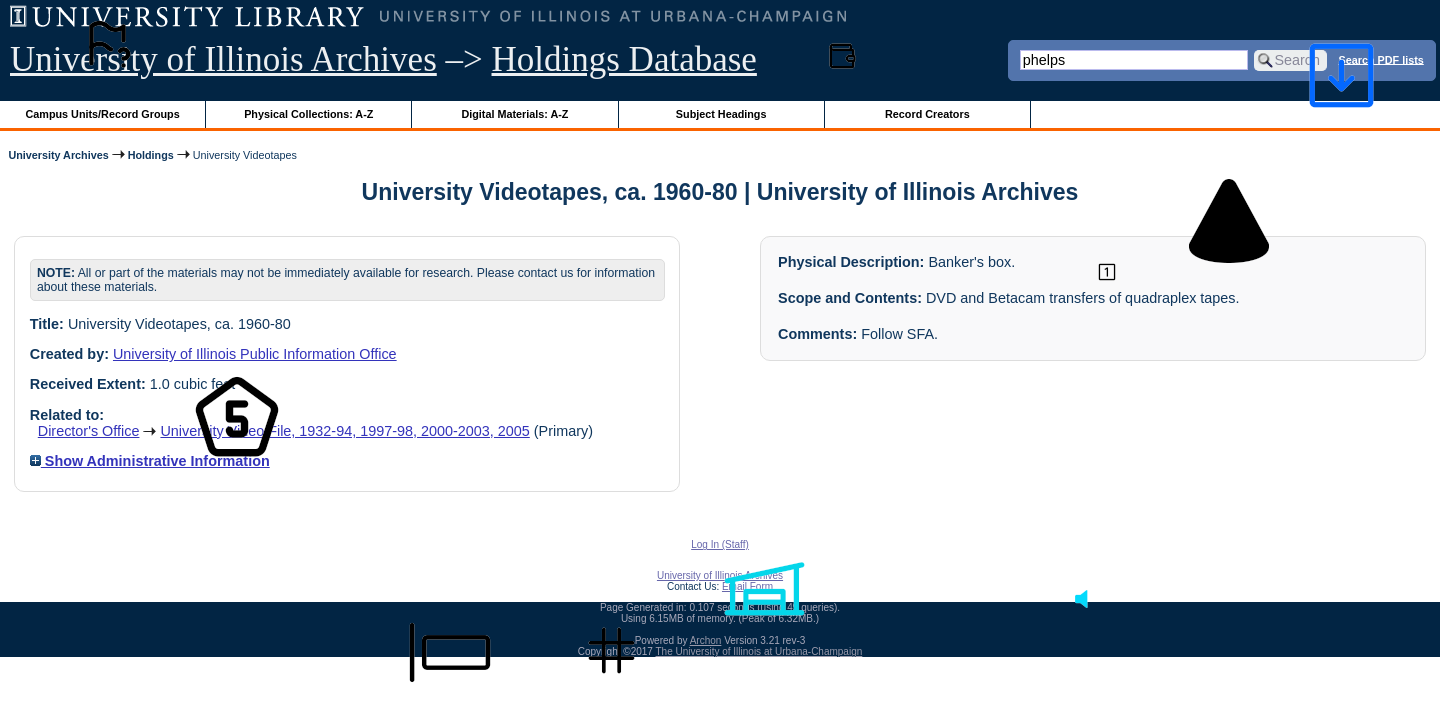  Describe the element at coordinates (764, 591) in the screenshot. I see `access warehouse or storage management` at that location.